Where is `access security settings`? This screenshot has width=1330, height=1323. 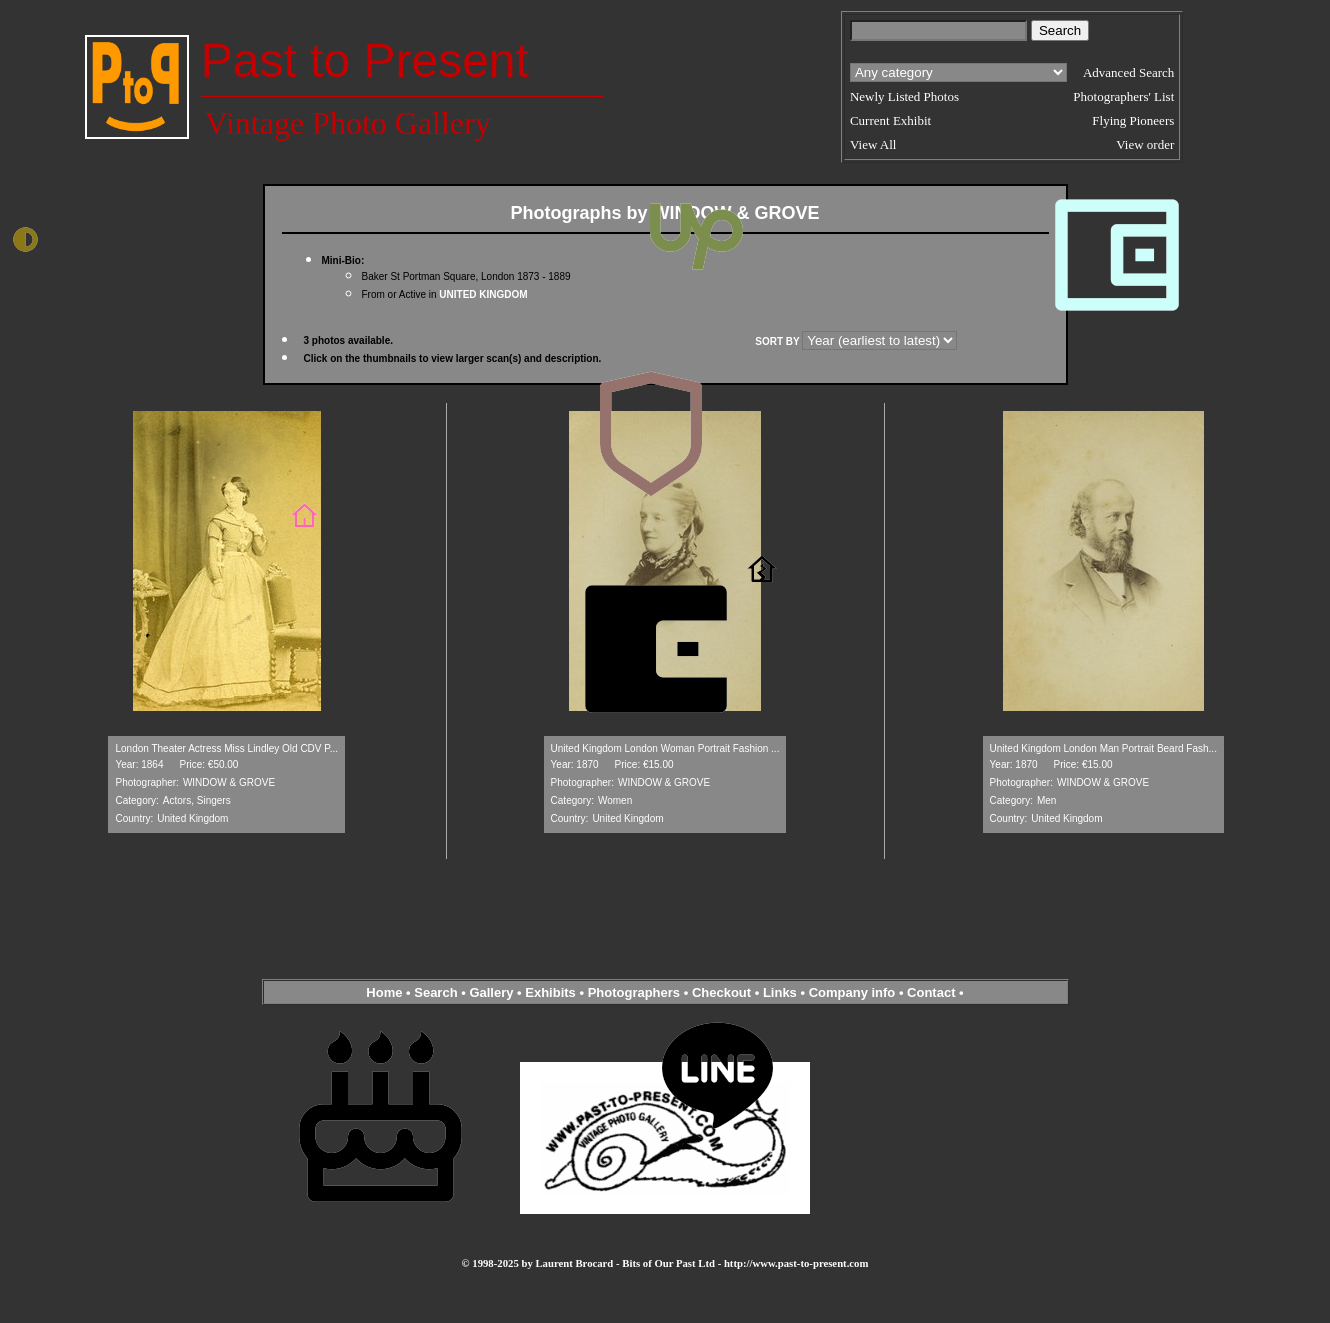 access security settings is located at coordinates (651, 434).